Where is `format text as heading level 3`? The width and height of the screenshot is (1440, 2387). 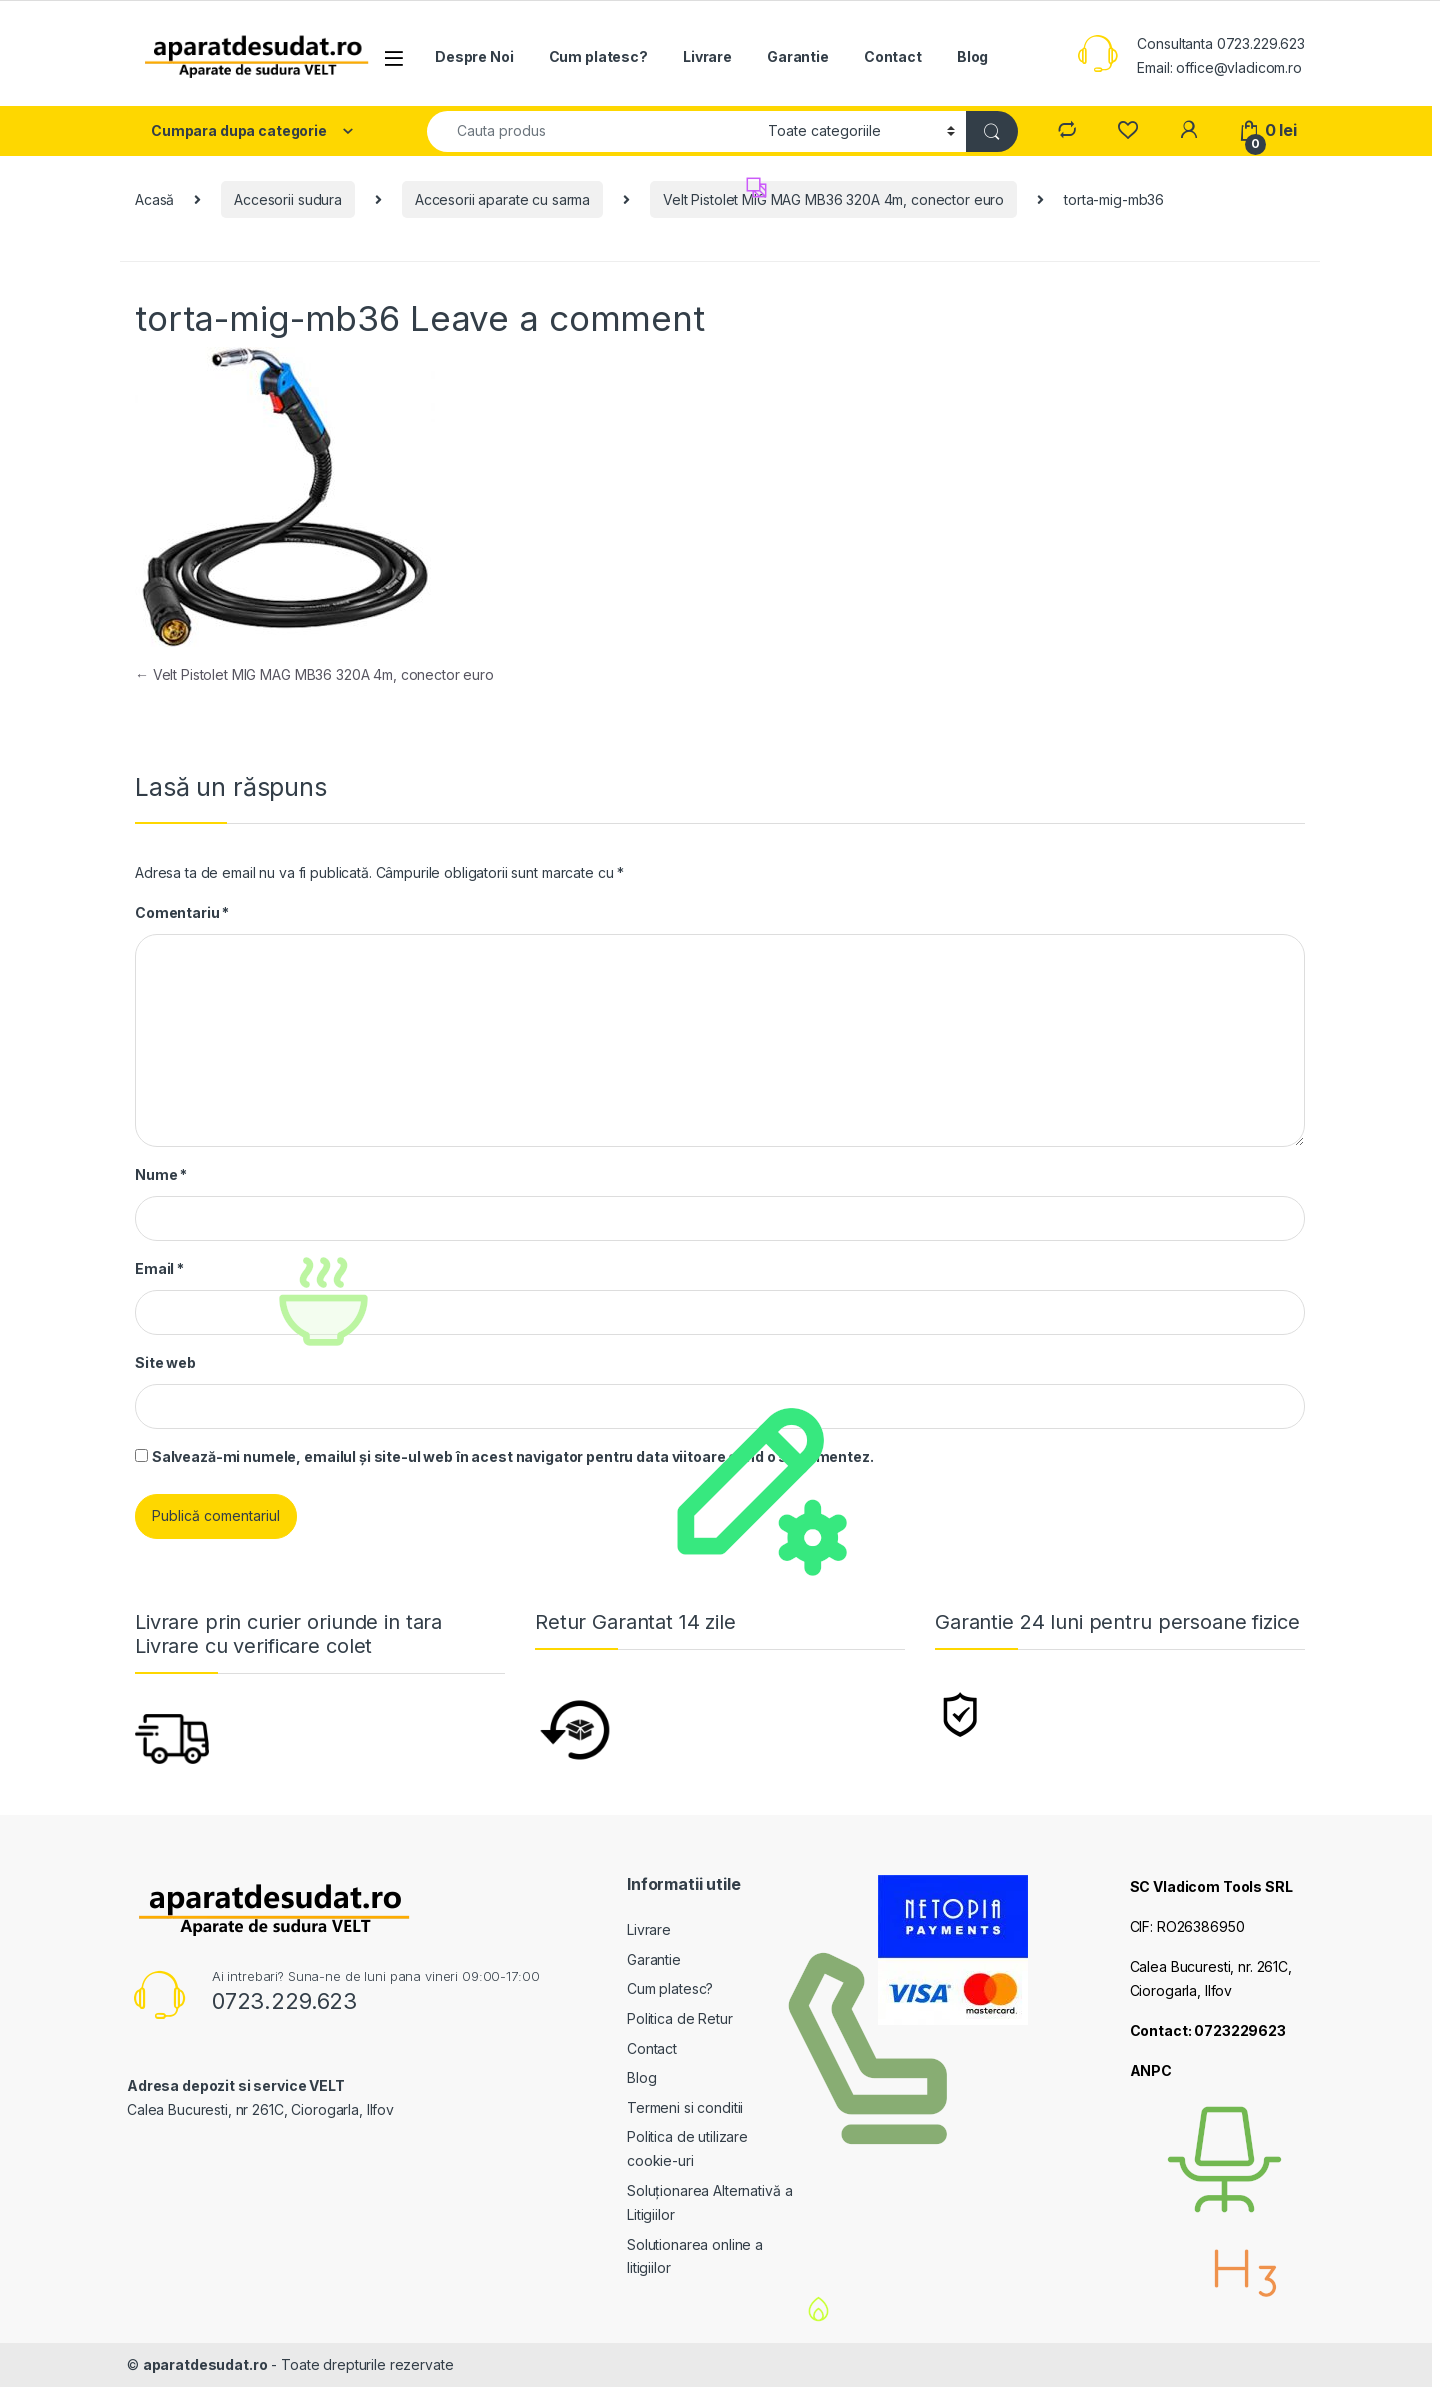 format text as heading level 3 is located at coordinates (1242, 2272).